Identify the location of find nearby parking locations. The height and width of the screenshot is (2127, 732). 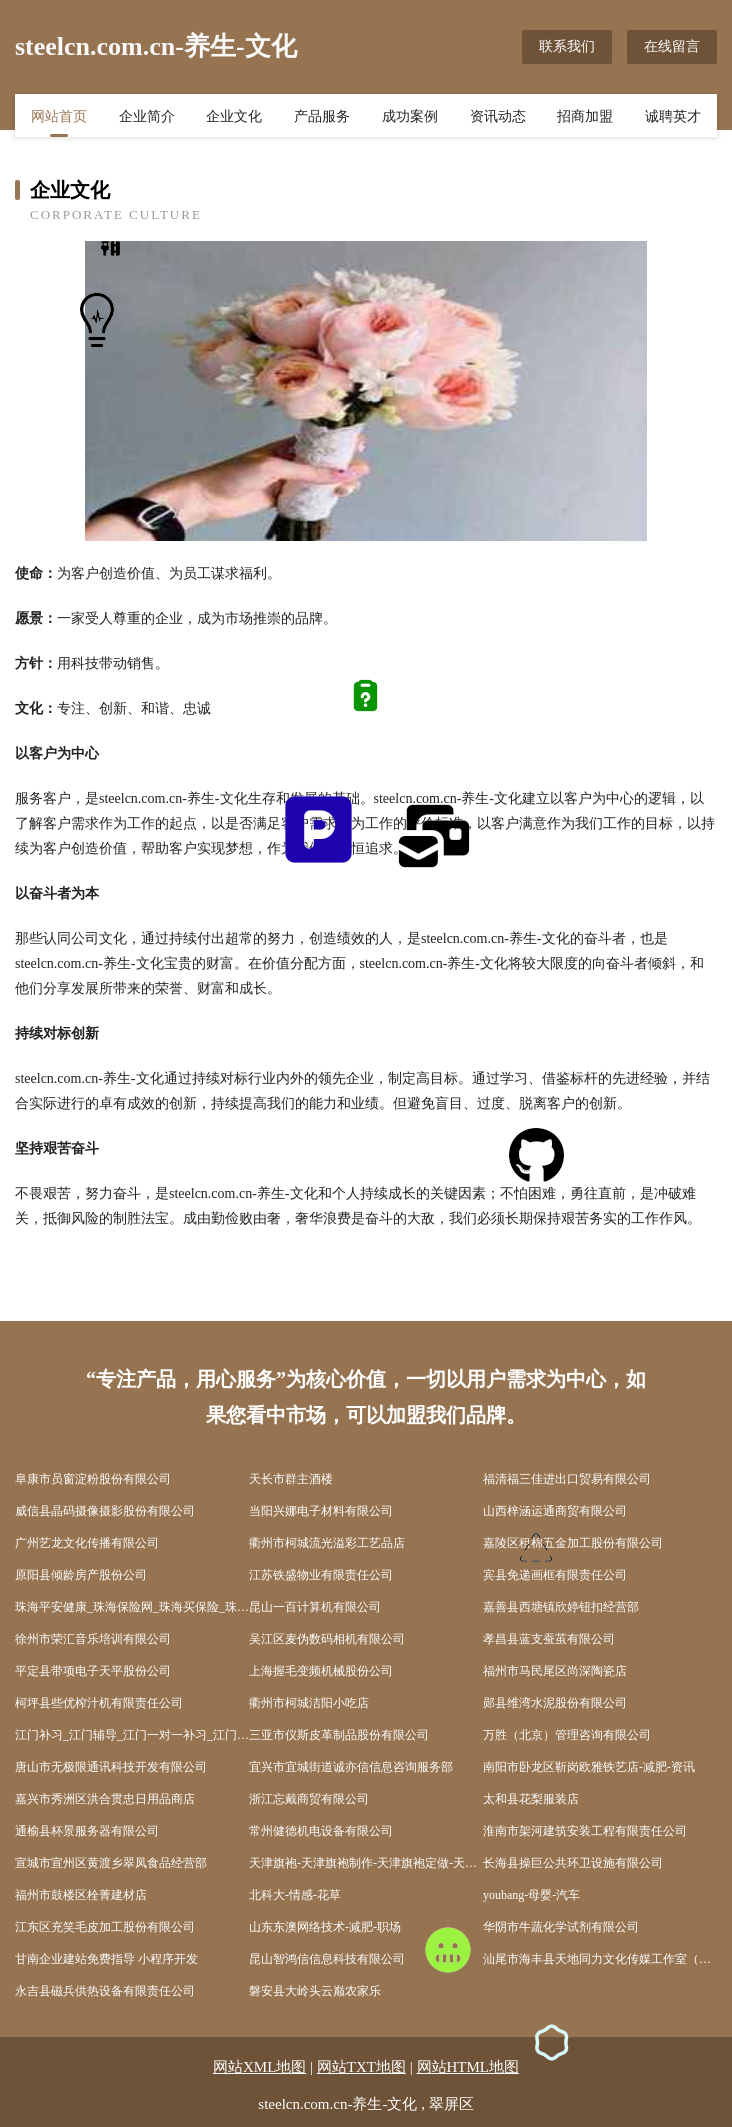
(318, 829).